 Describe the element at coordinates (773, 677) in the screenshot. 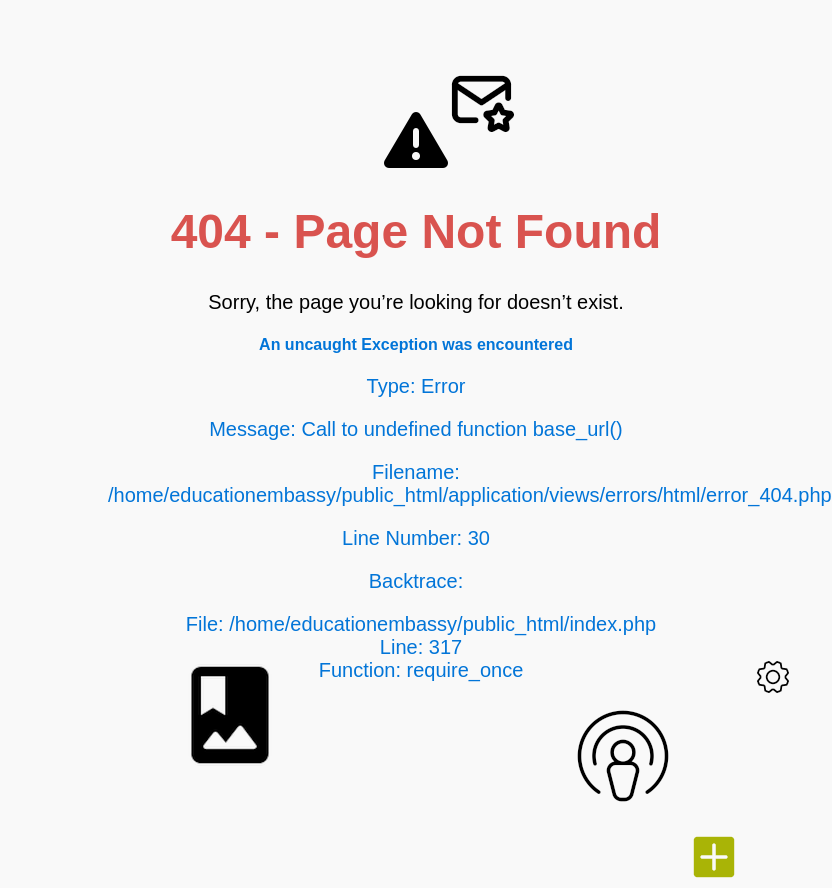

I see `access settings` at that location.